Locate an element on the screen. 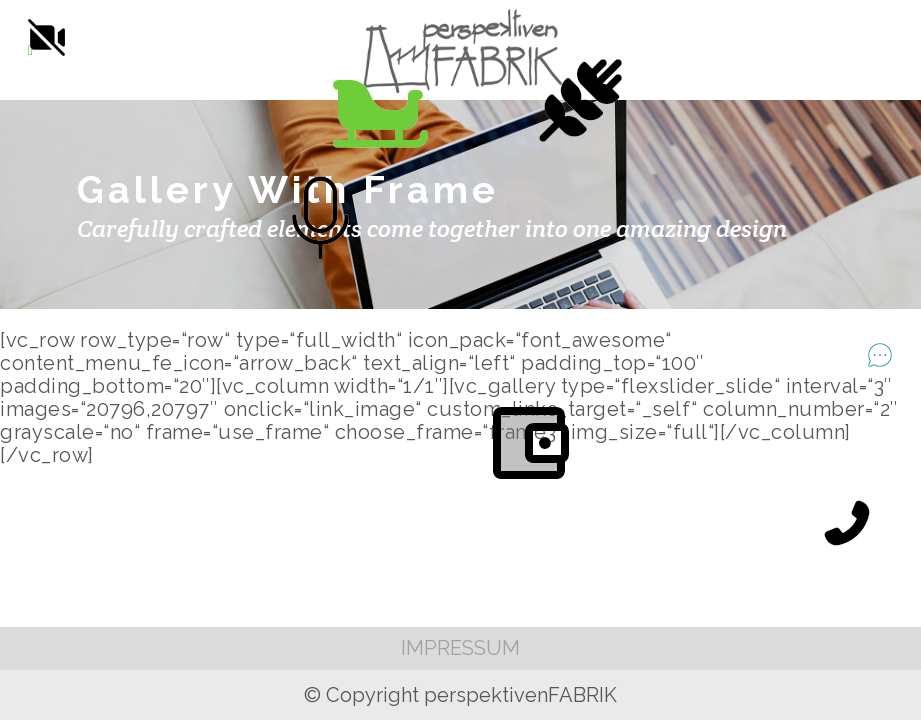 The image size is (921, 720). access your digital wallet is located at coordinates (529, 443).